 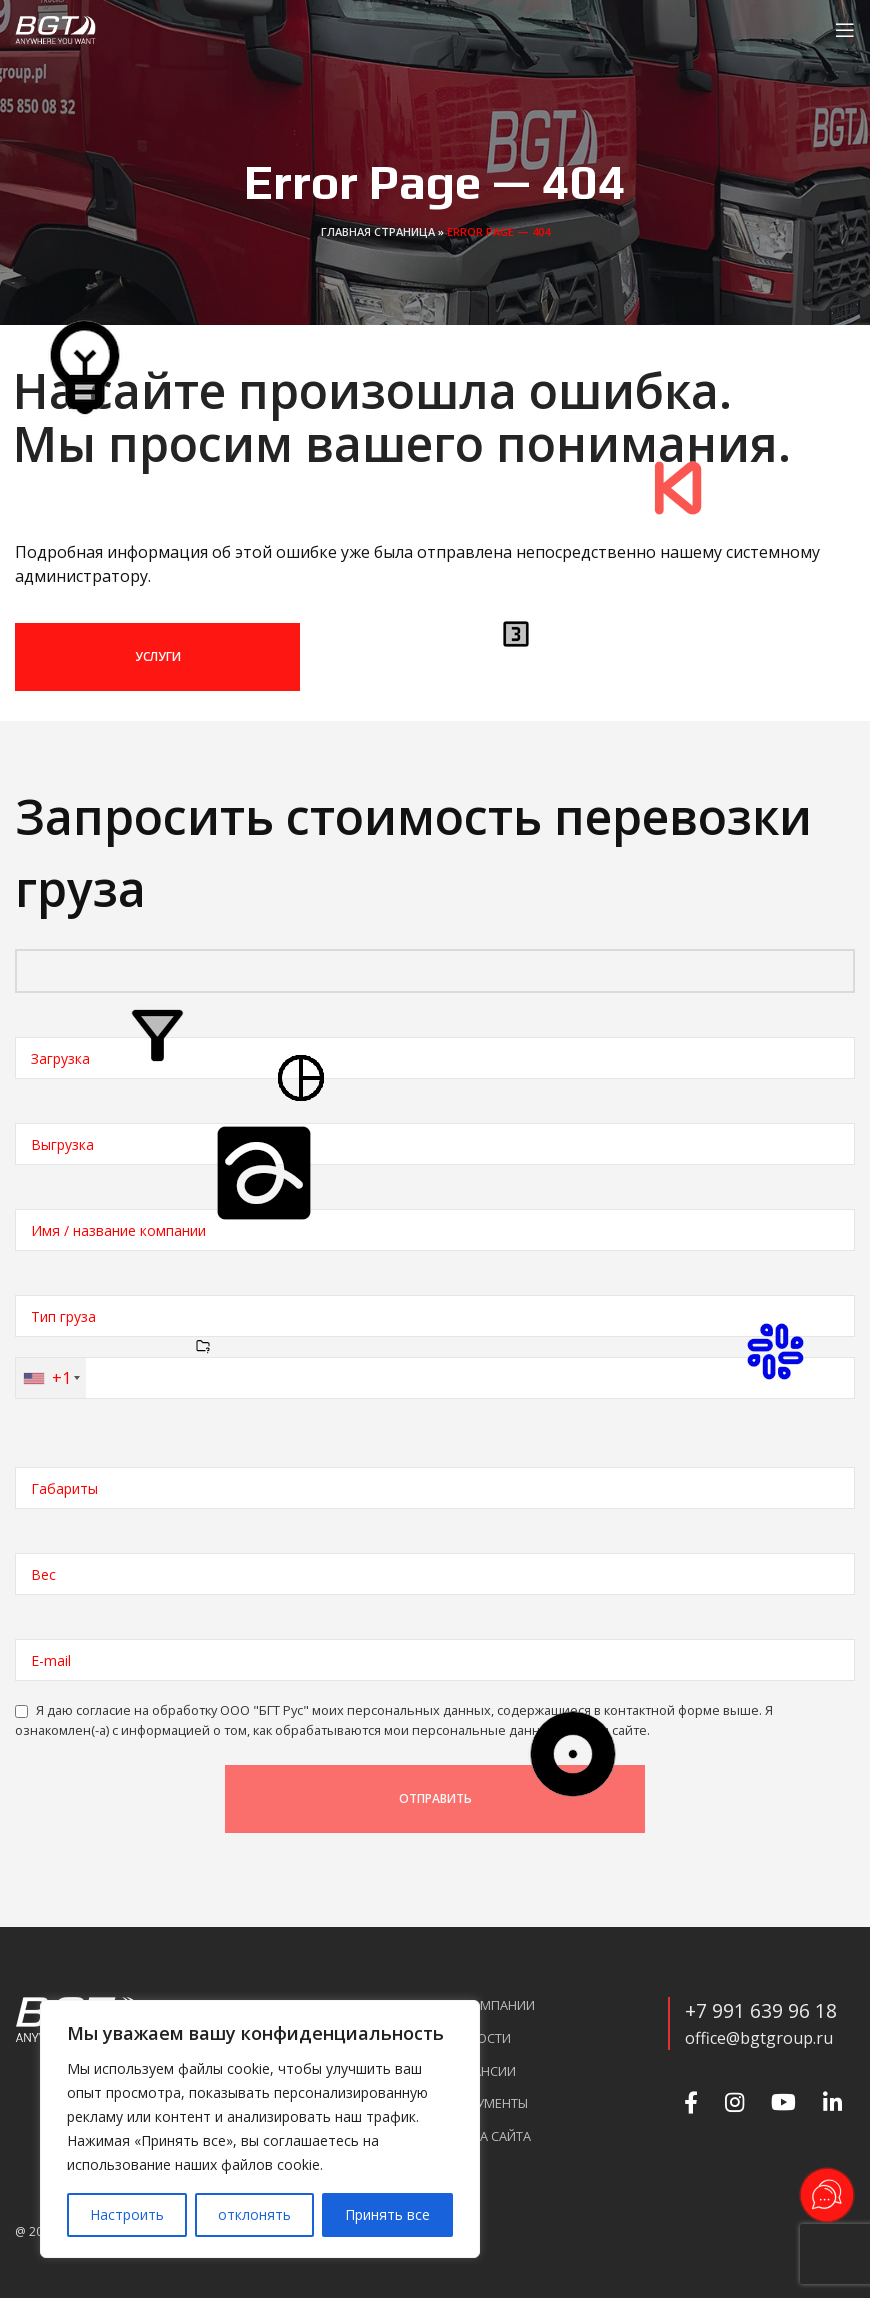 What do you see at coordinates (301, 1078) in the screenshot?
I see `view data breakdown or statistics` at bounding box center [301, 1078].